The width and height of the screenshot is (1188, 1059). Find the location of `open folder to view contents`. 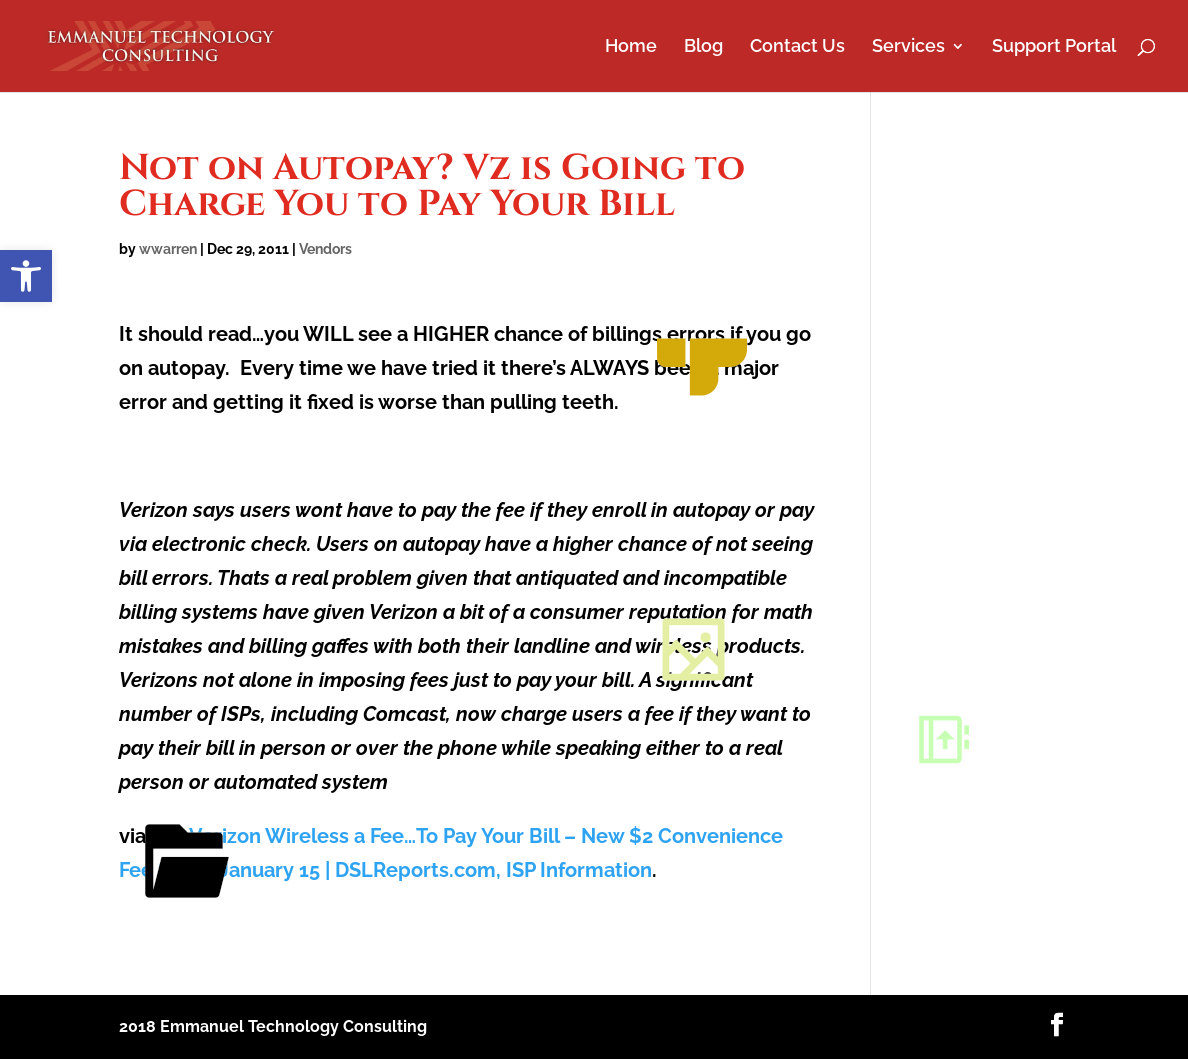

open folder to view contents is located at coordinates (186, 861).